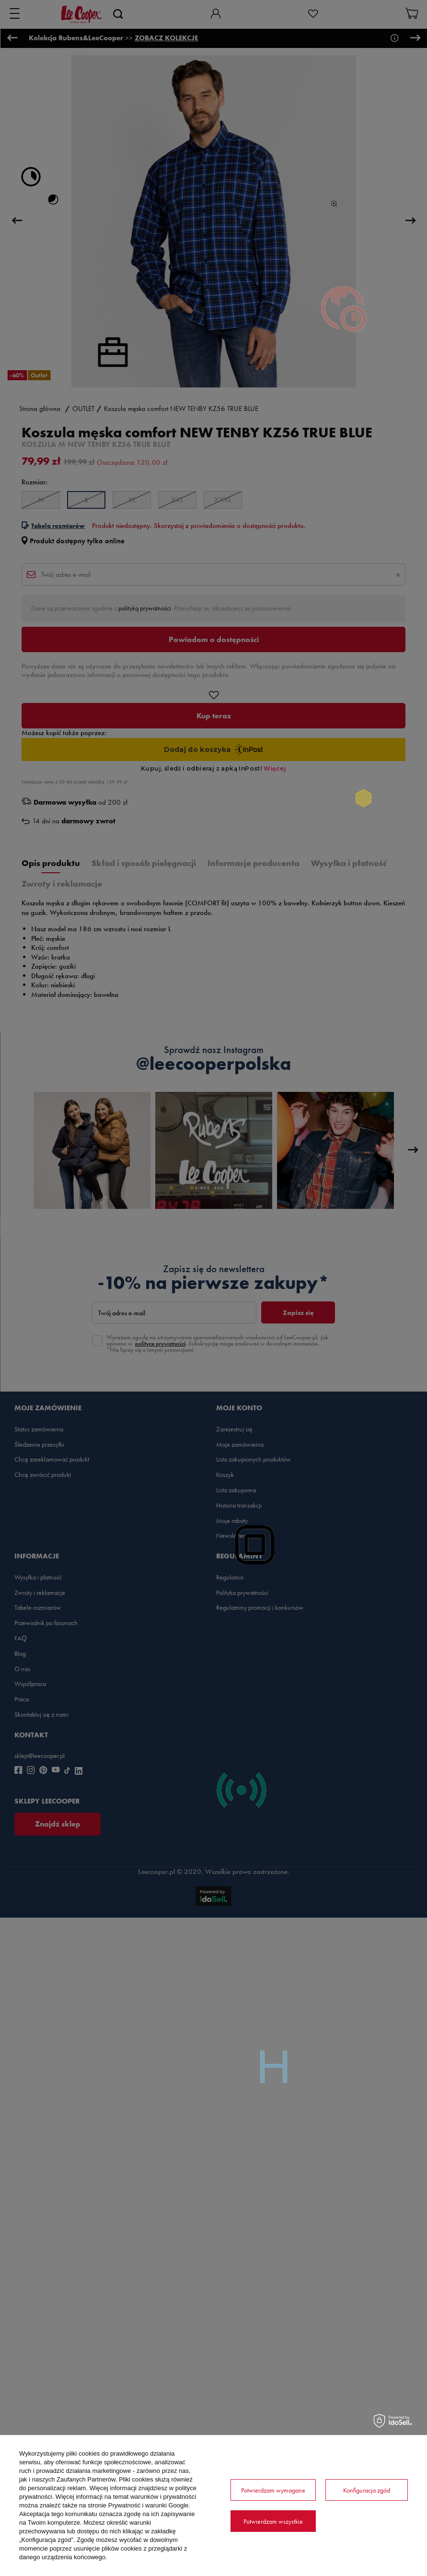 The height and width of the screenshot is (2576, 427). I want to click on SurrealDB logo, so click(363, 798).